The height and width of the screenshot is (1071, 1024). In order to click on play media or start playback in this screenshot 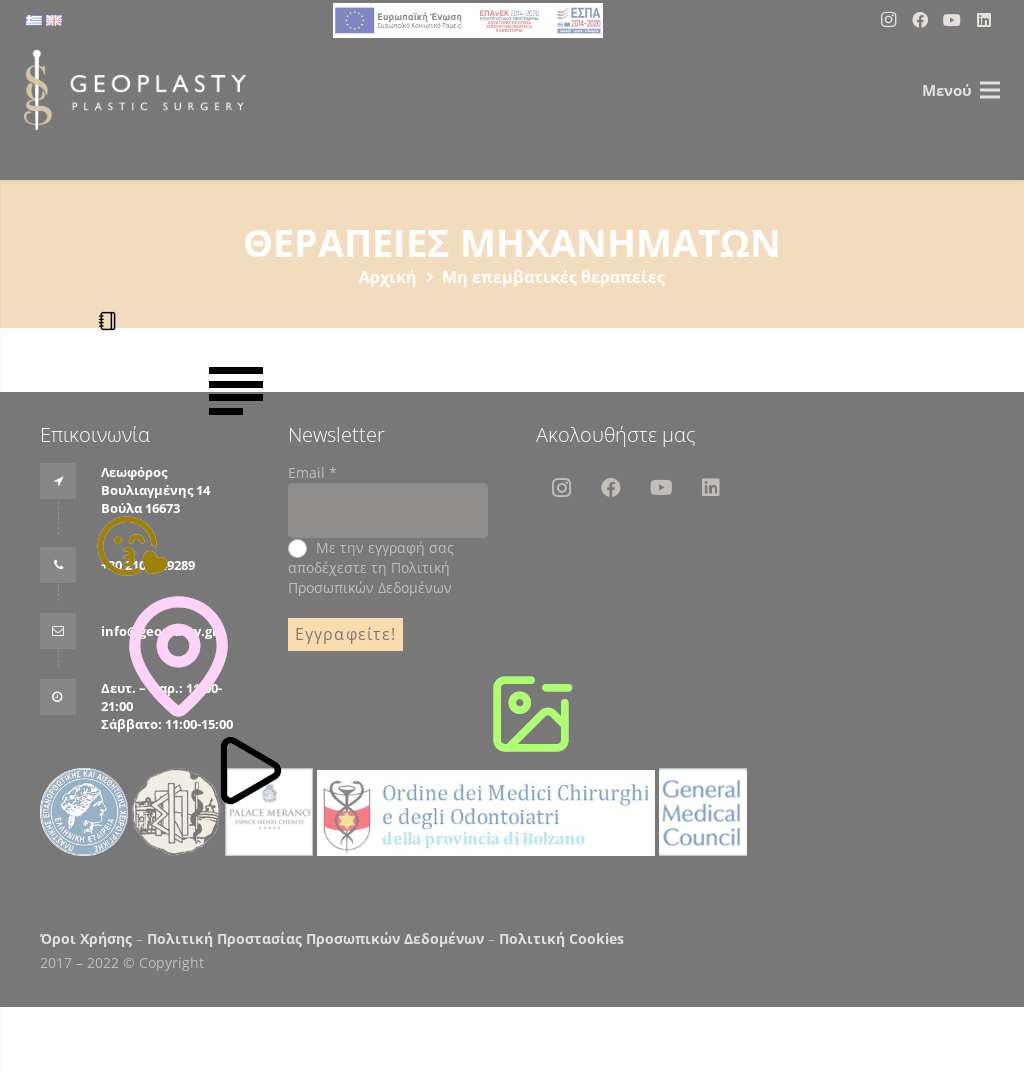, I will do `click(247, 770)`.